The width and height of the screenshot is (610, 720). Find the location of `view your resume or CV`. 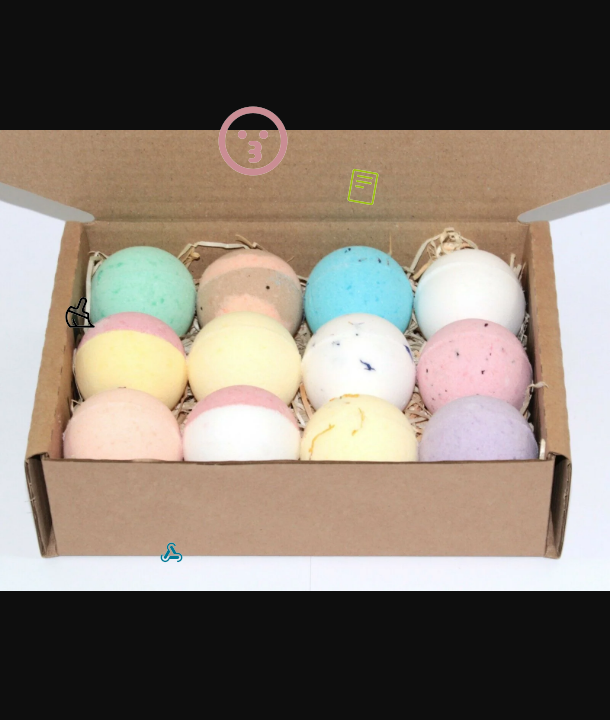

view your resume or CV is located at coordinates (363, 187).